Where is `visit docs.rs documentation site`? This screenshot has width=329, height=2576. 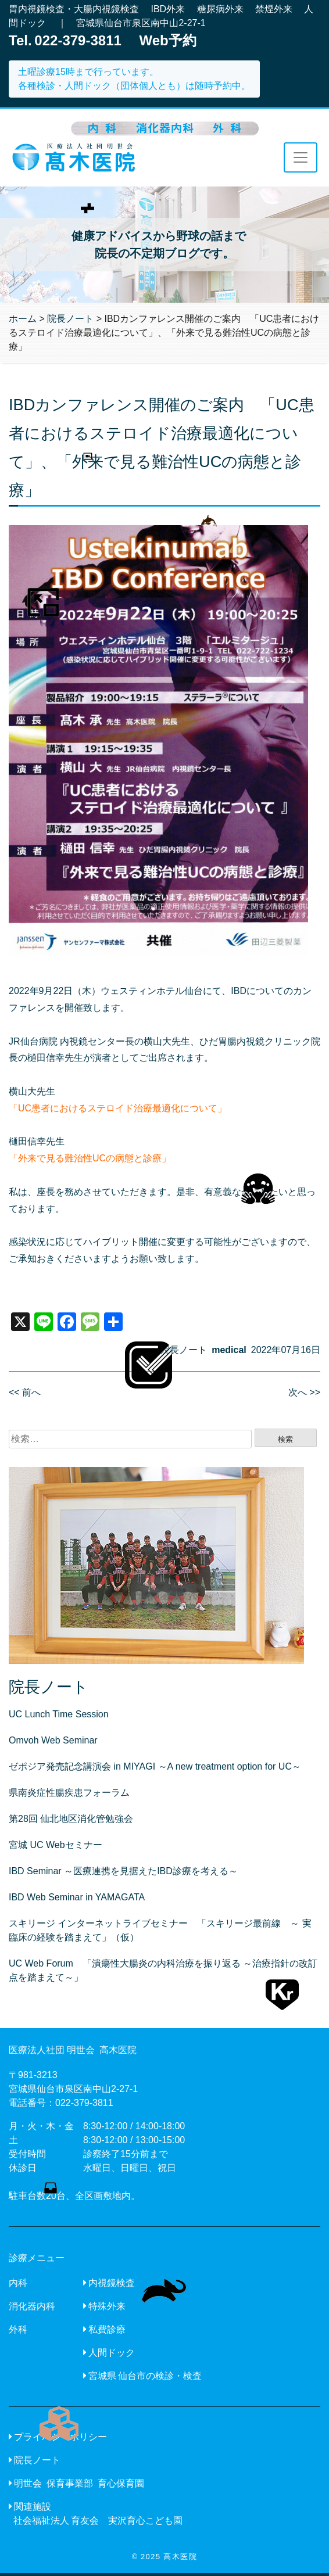
visit docs.rs documentation site is located at coordinates (59, 2423).